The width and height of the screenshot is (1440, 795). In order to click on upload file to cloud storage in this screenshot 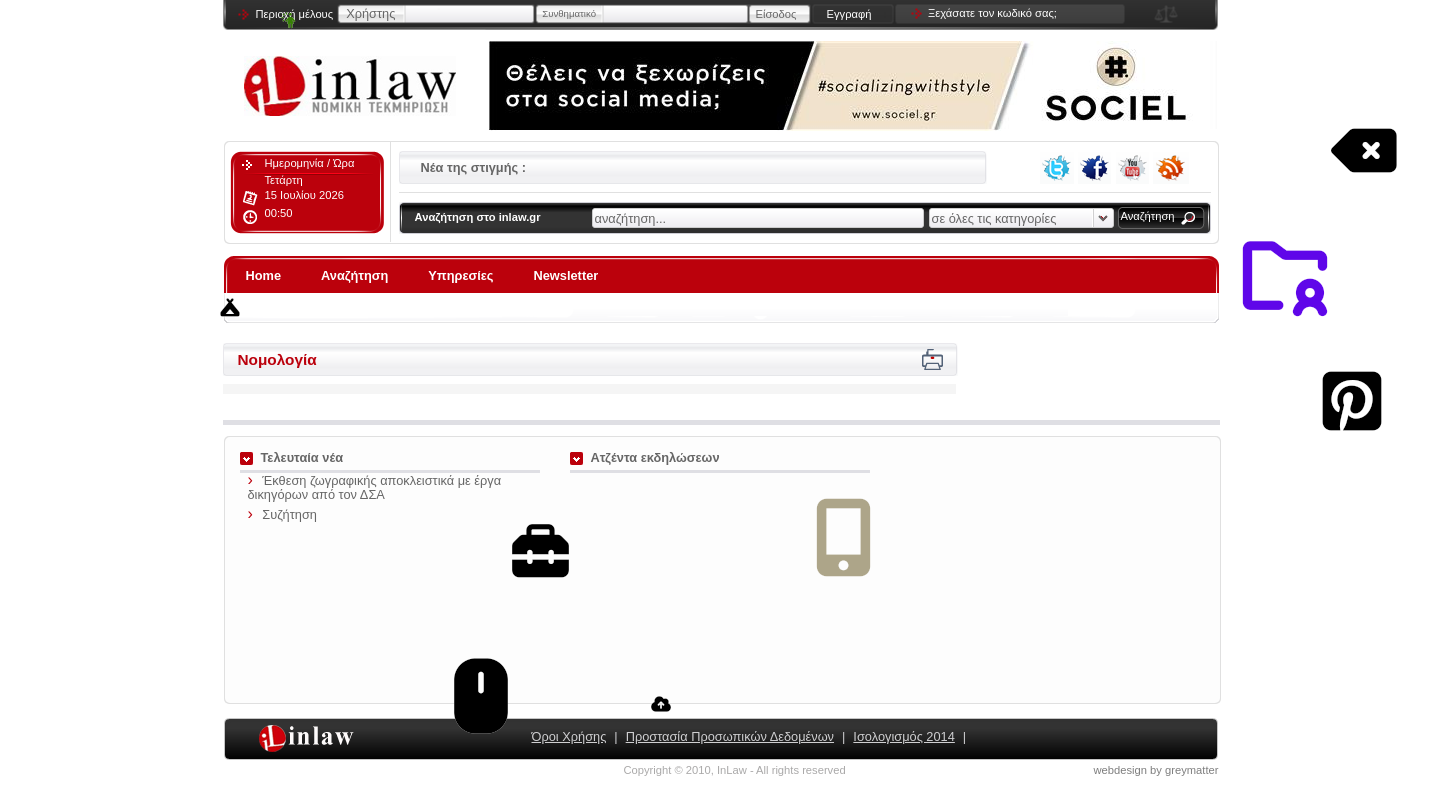, I will do `click(661, 704)`.